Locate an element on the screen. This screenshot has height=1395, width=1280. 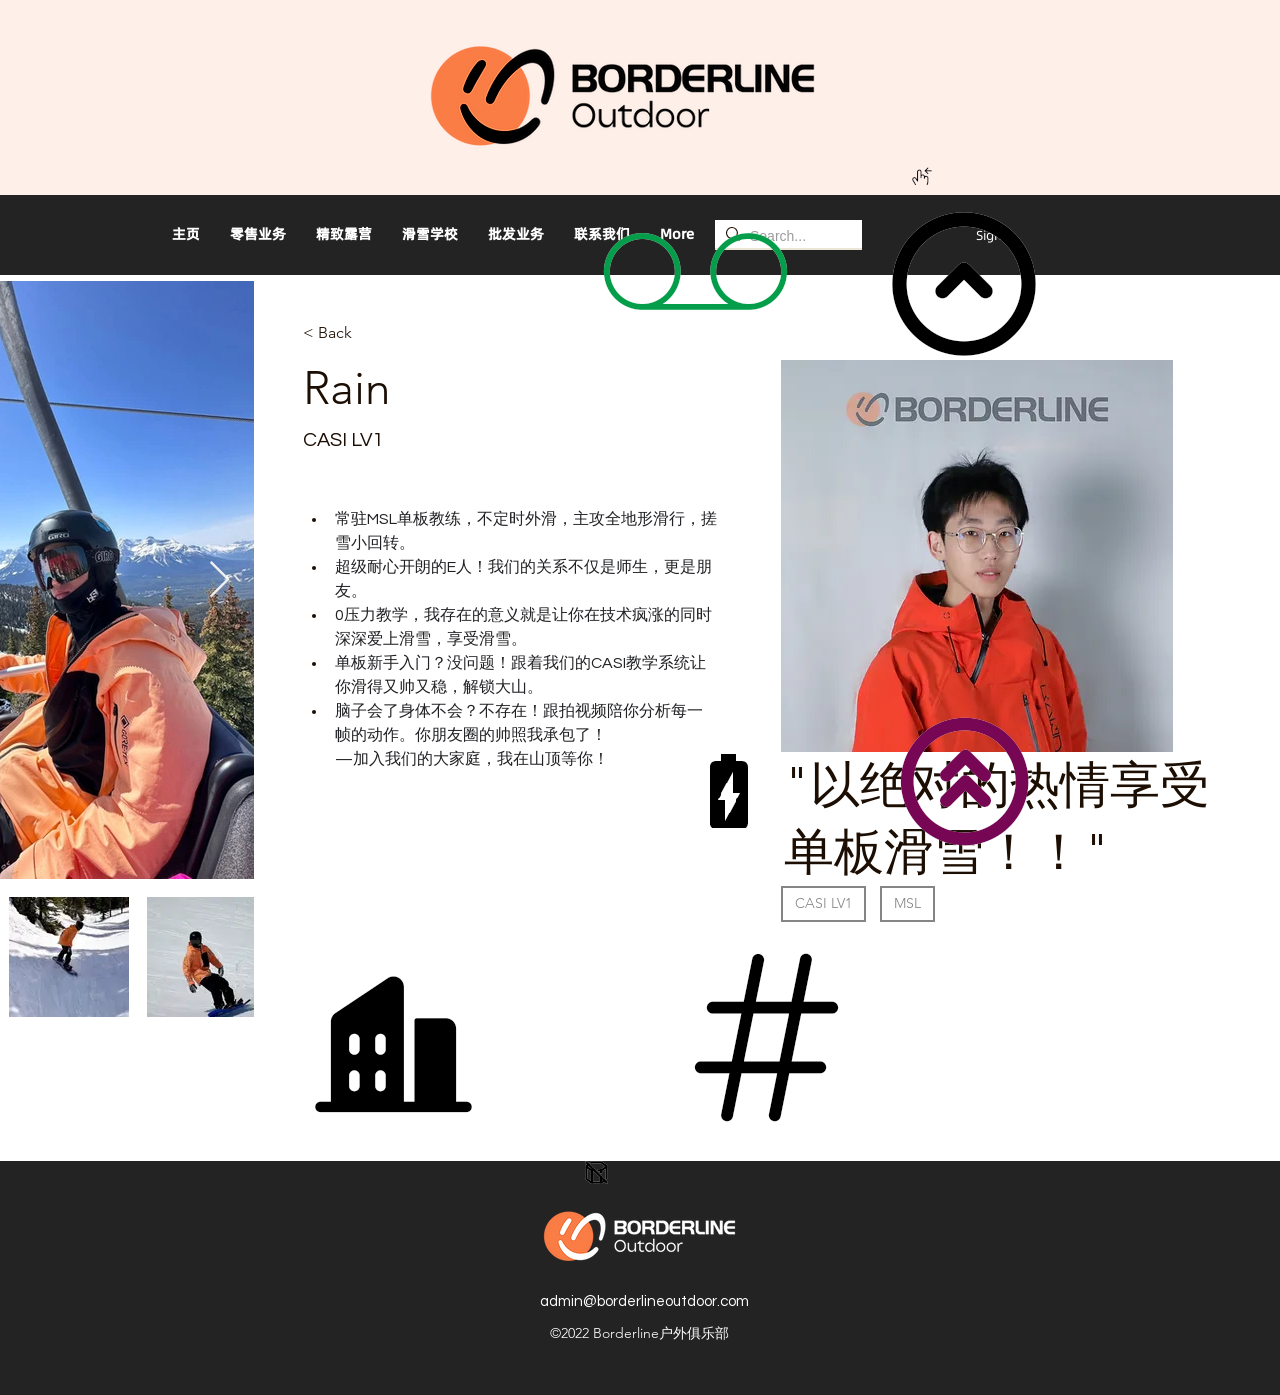
view properties or real estate listings is located at coordinates (393, 1049).